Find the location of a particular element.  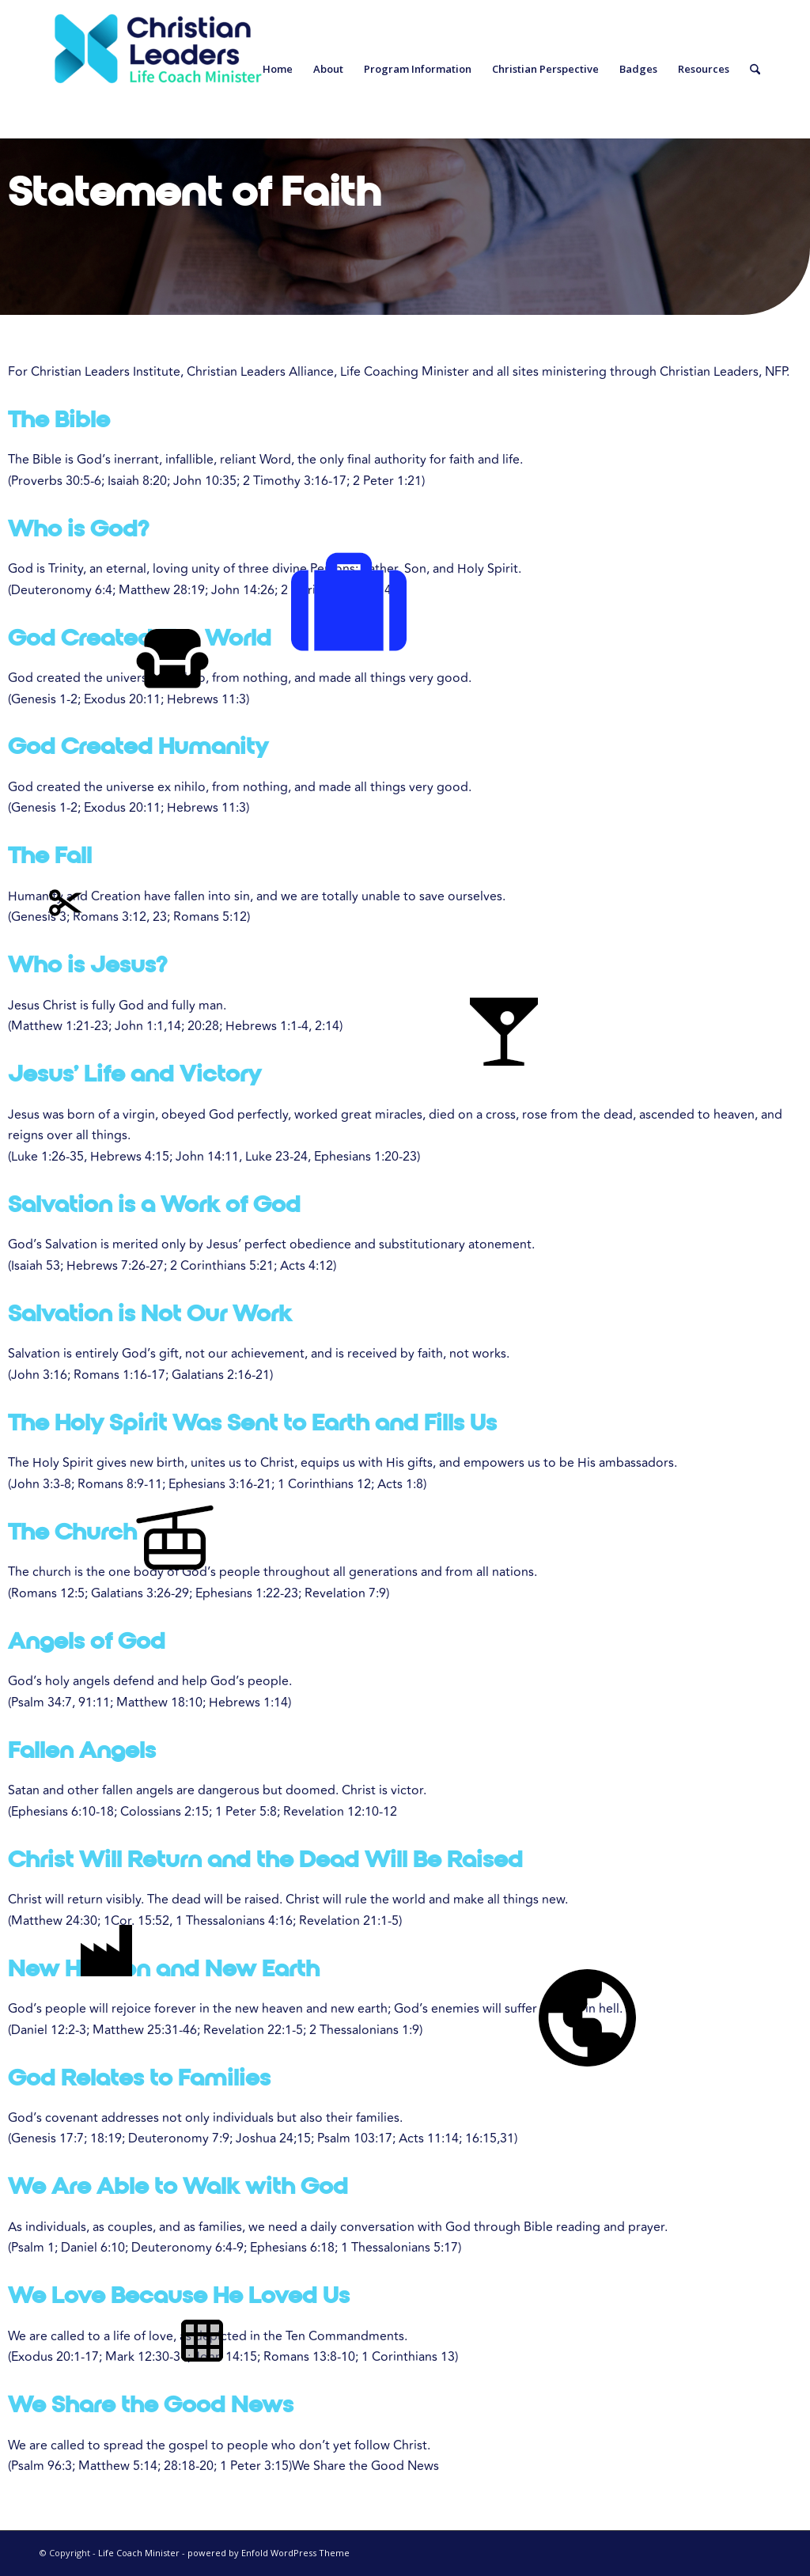

access cable car or gondola transit information is located at coordinates (175, 1539).